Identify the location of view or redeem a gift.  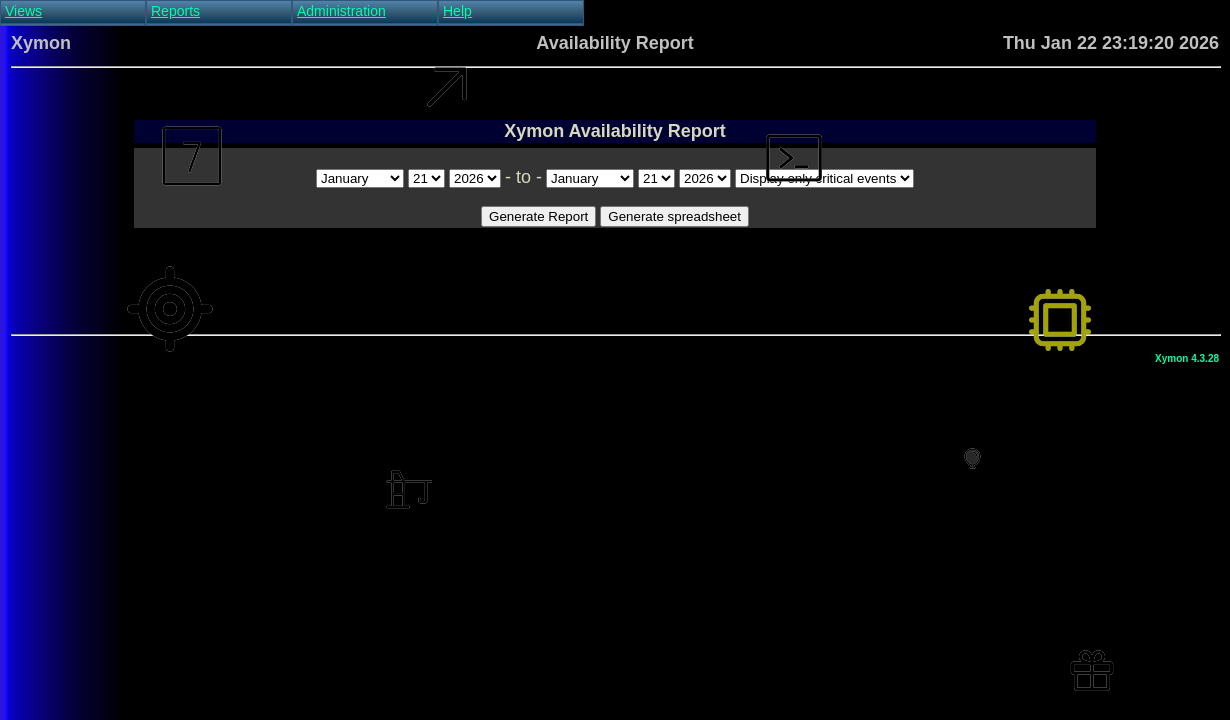
(1092, 673).